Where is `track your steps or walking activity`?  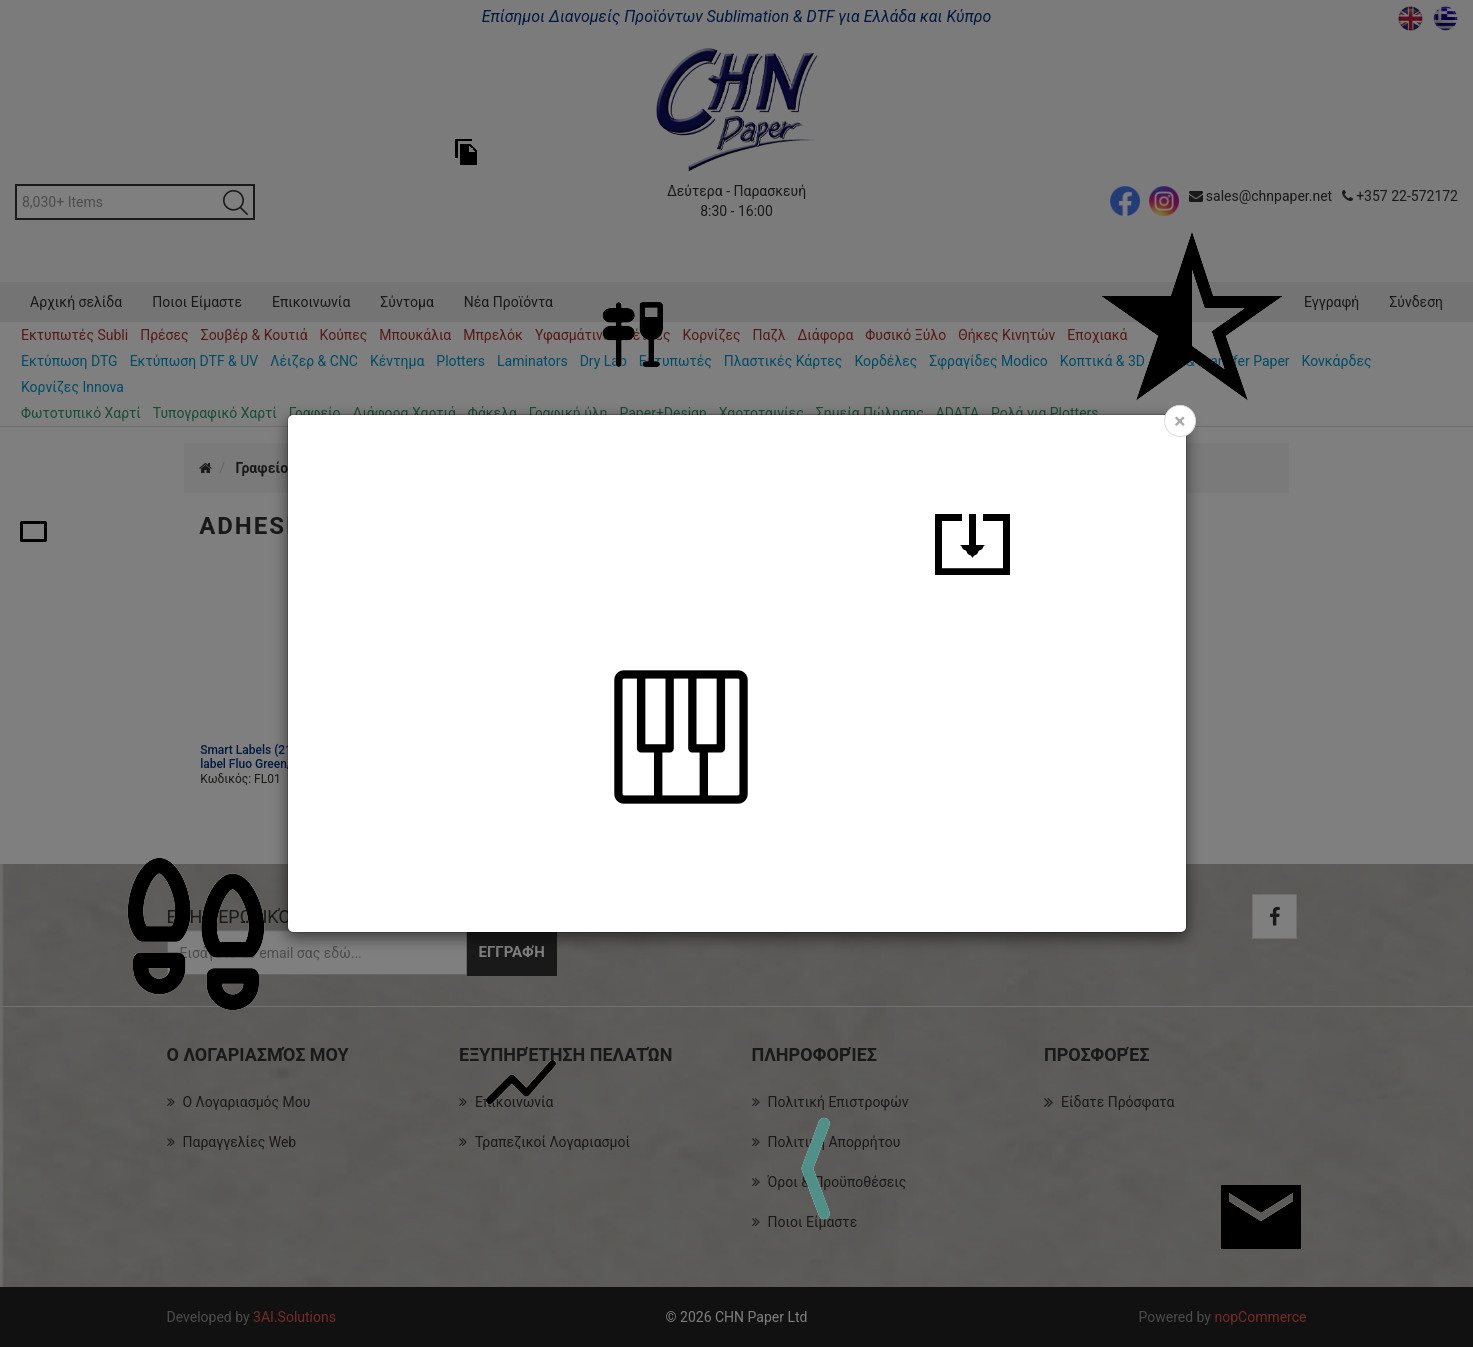
track your steps or walking activity is located at coordinates (196, 934).